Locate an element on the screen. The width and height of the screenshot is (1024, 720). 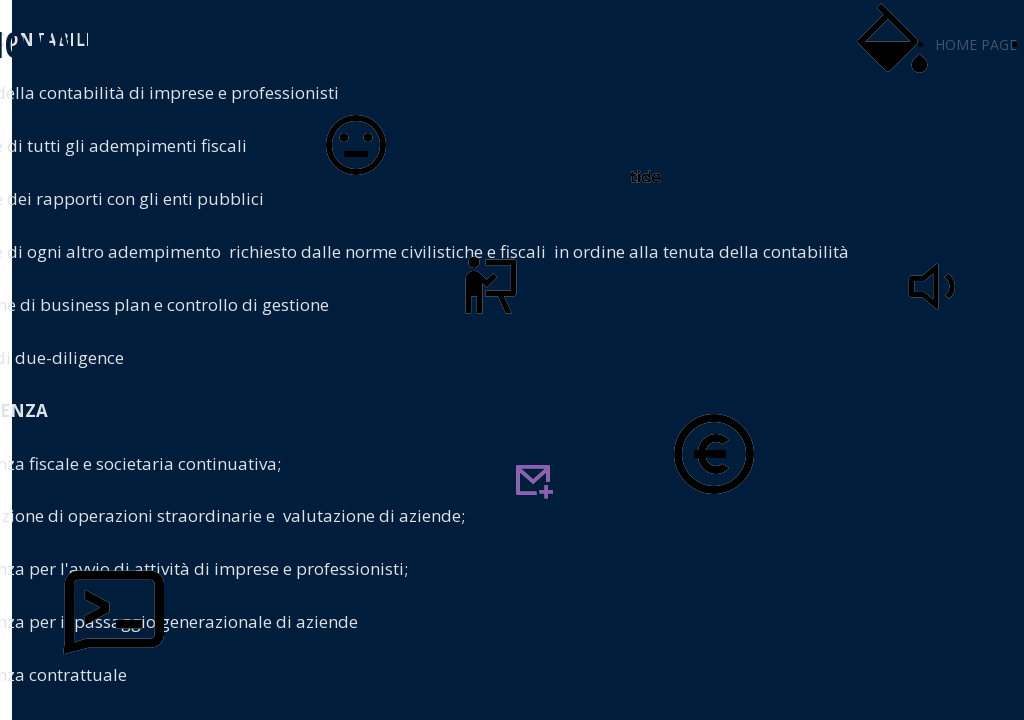
decrease audio volume is located at coordinates (930, 286).